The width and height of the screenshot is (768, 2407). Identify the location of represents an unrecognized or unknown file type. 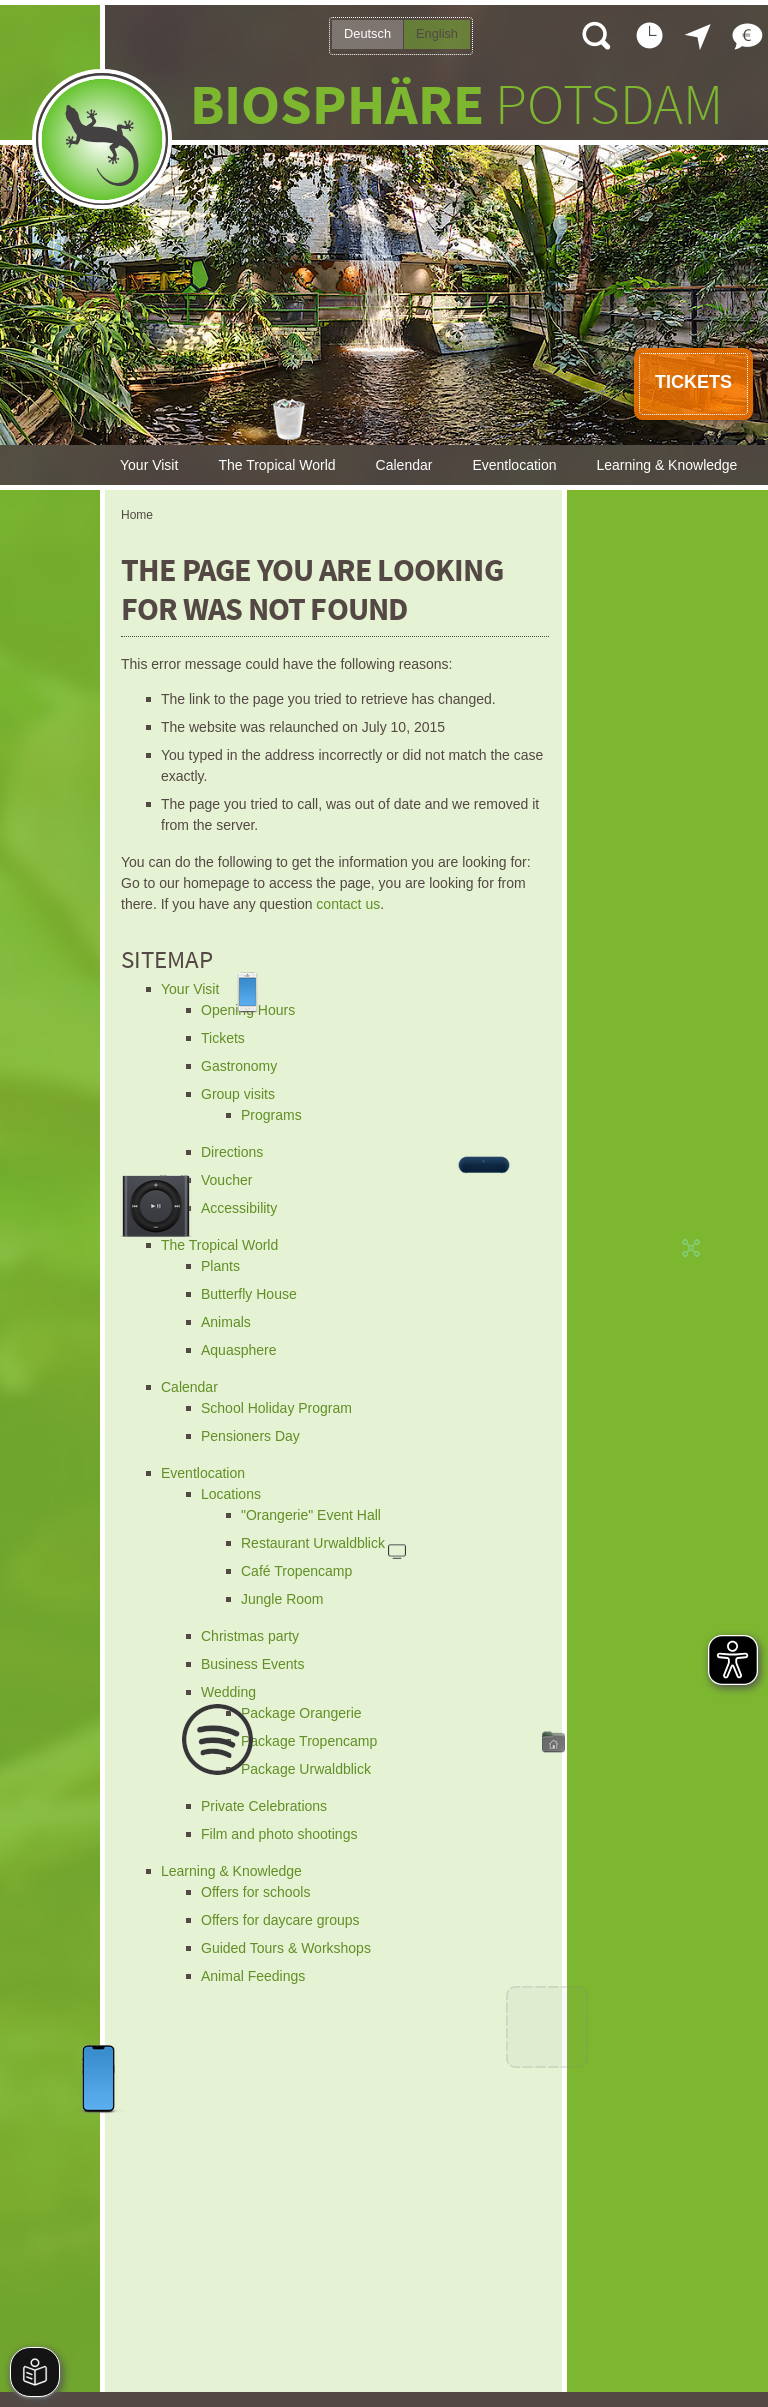
(547, 2027).